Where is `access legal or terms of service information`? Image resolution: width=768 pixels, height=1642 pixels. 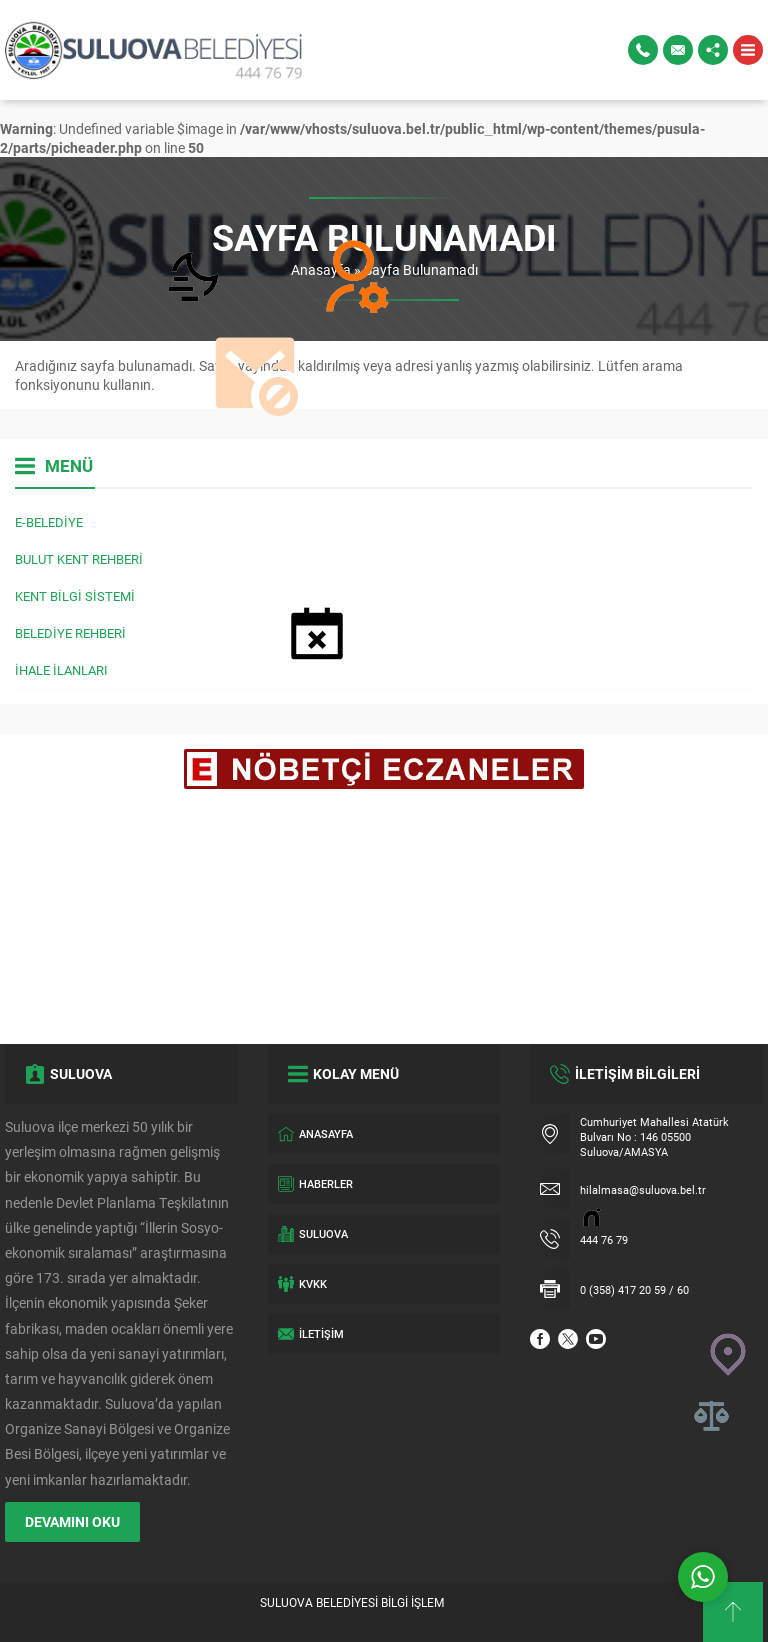
access legal or terms of service information is located at coordinates (711, 1416).